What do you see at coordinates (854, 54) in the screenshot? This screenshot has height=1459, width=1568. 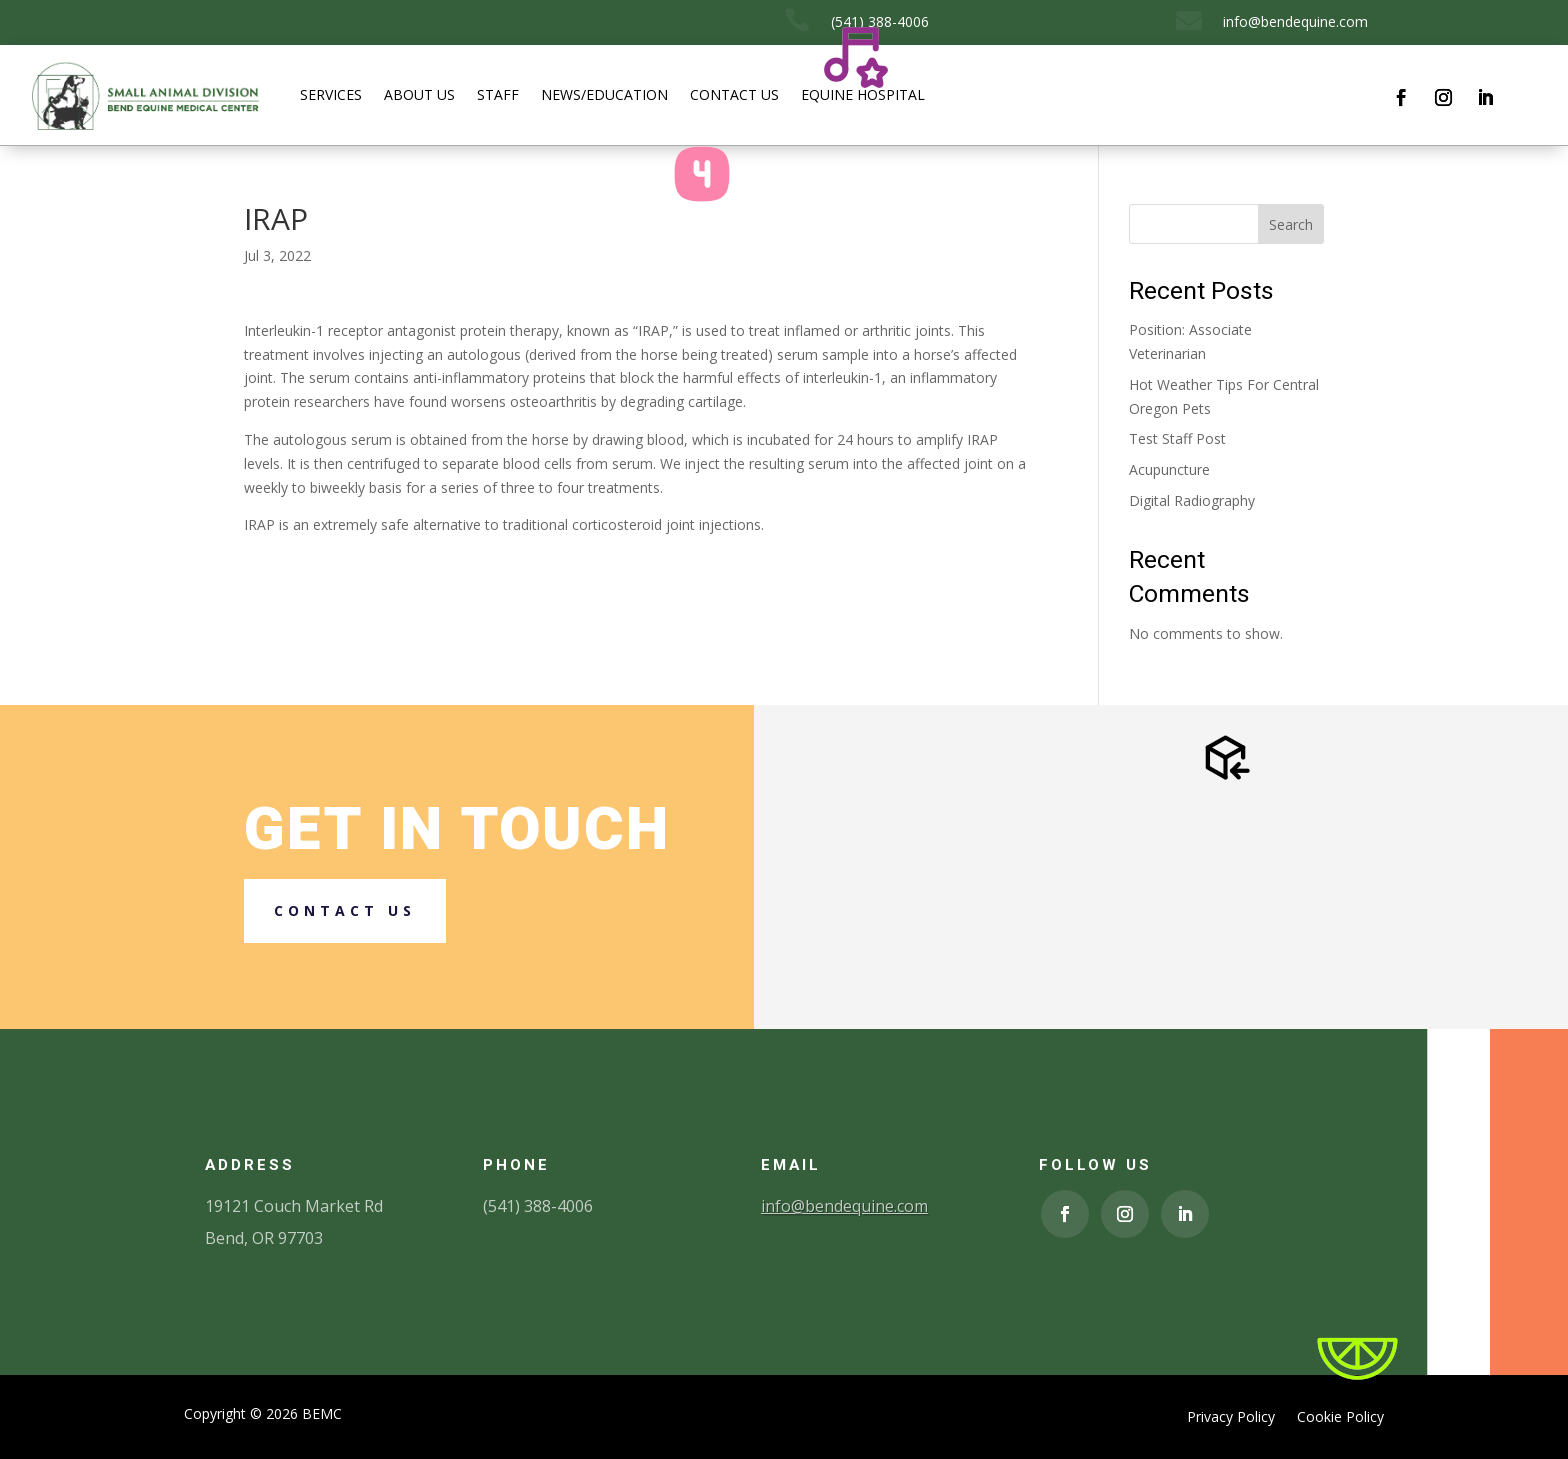 I see `add song to favorites` at bounding box center [854, 54].